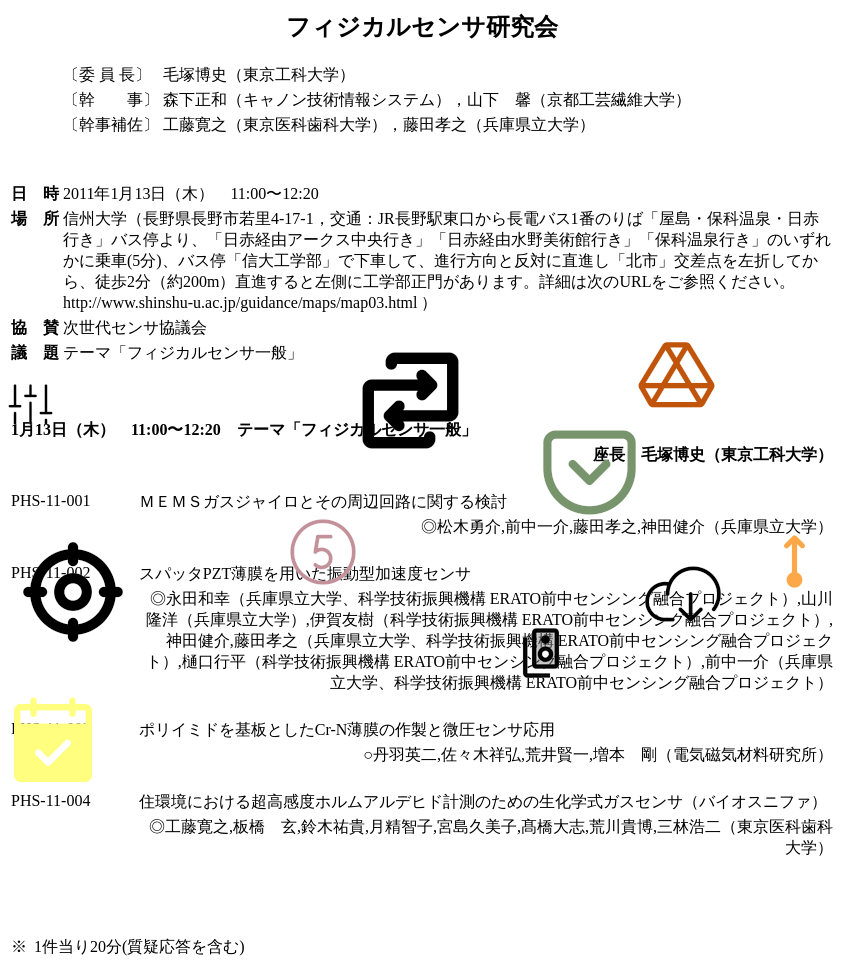 The width and height of the screenshot is (844, 969). I want to click on center map on current location, so click(73, 592).